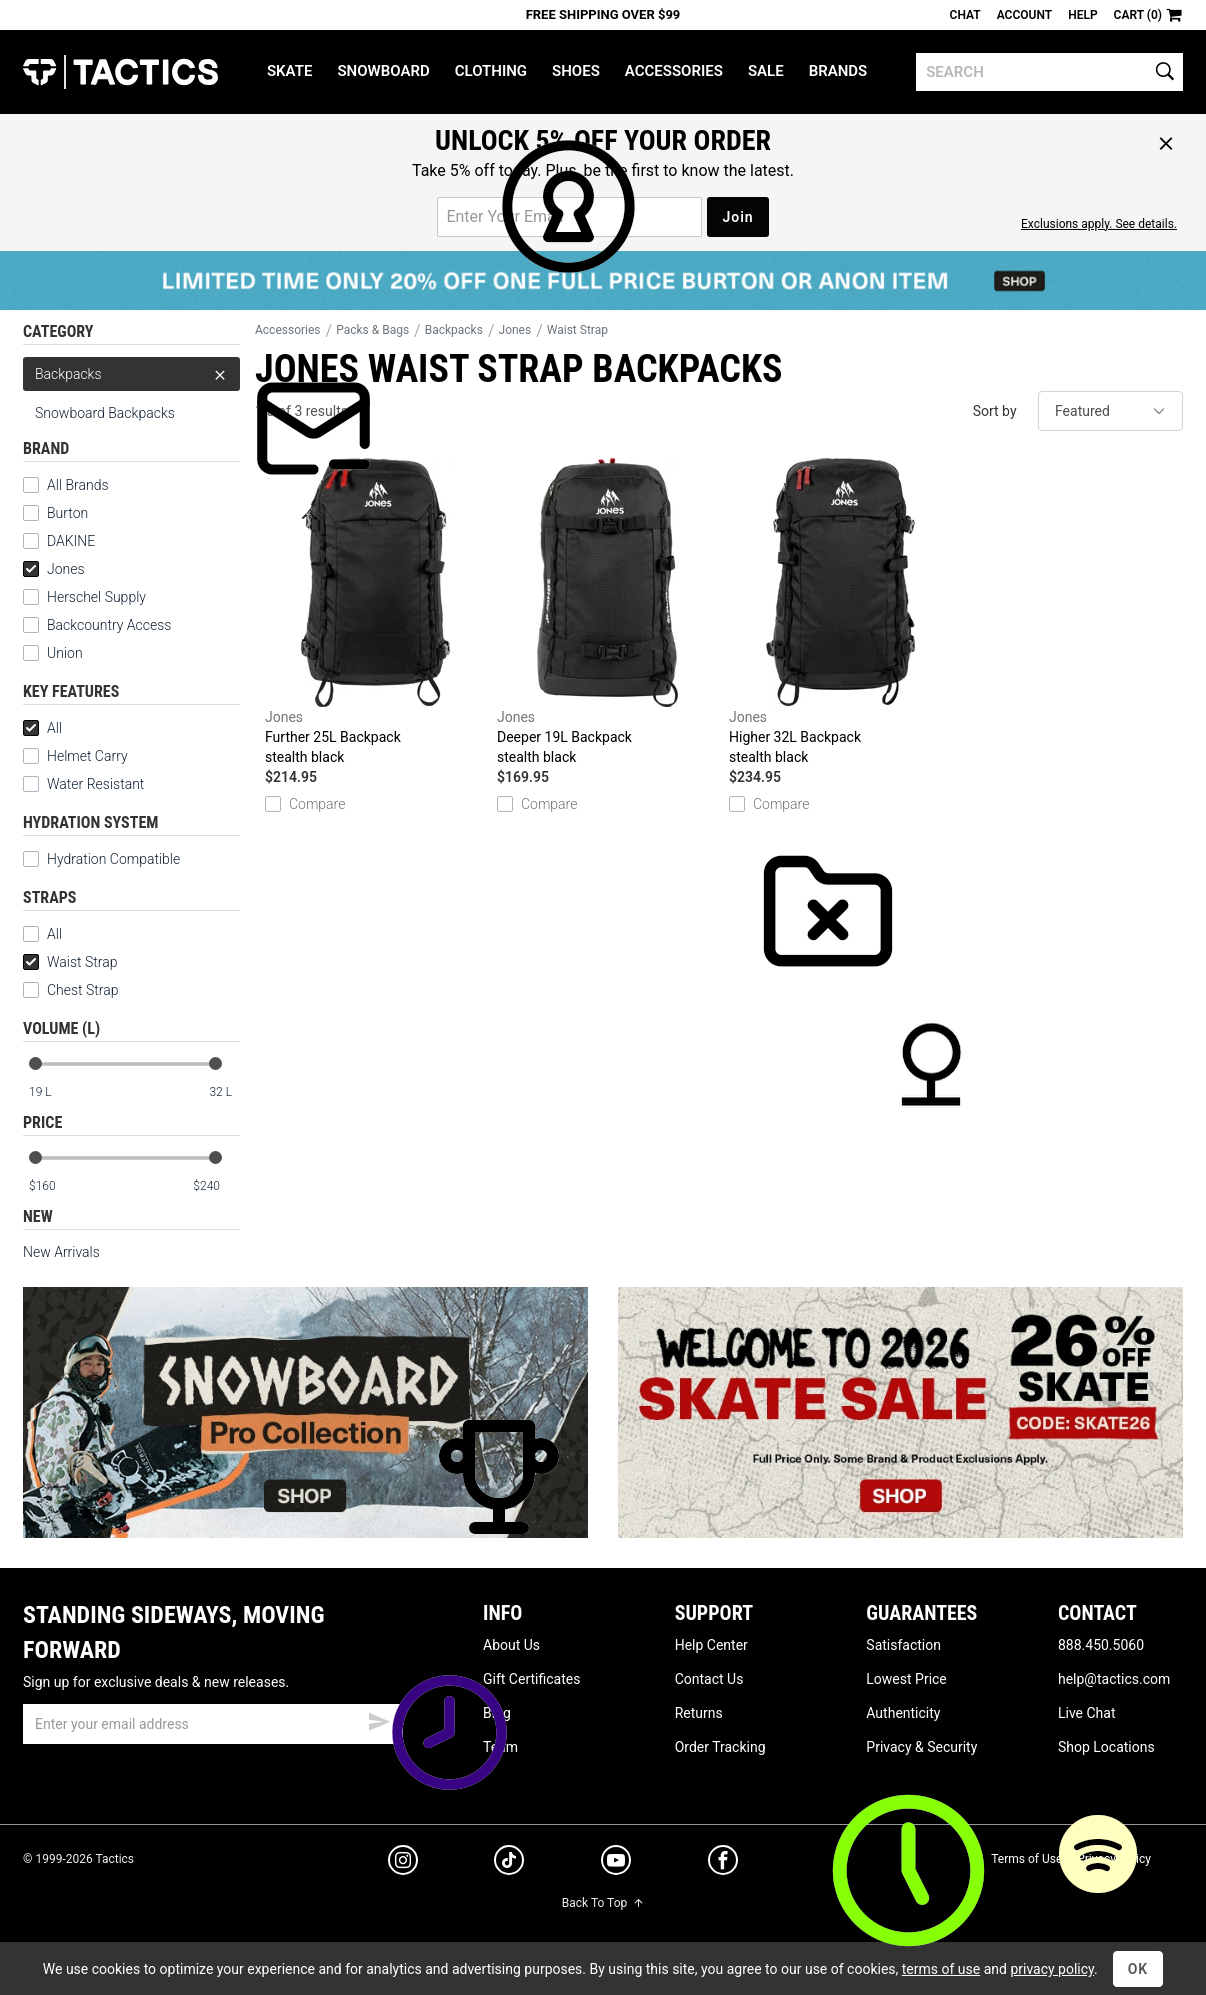  What do you see at coordinates (828, 914) in the screenshot?
I see `delete a folder` at bounding box center [828, 914].